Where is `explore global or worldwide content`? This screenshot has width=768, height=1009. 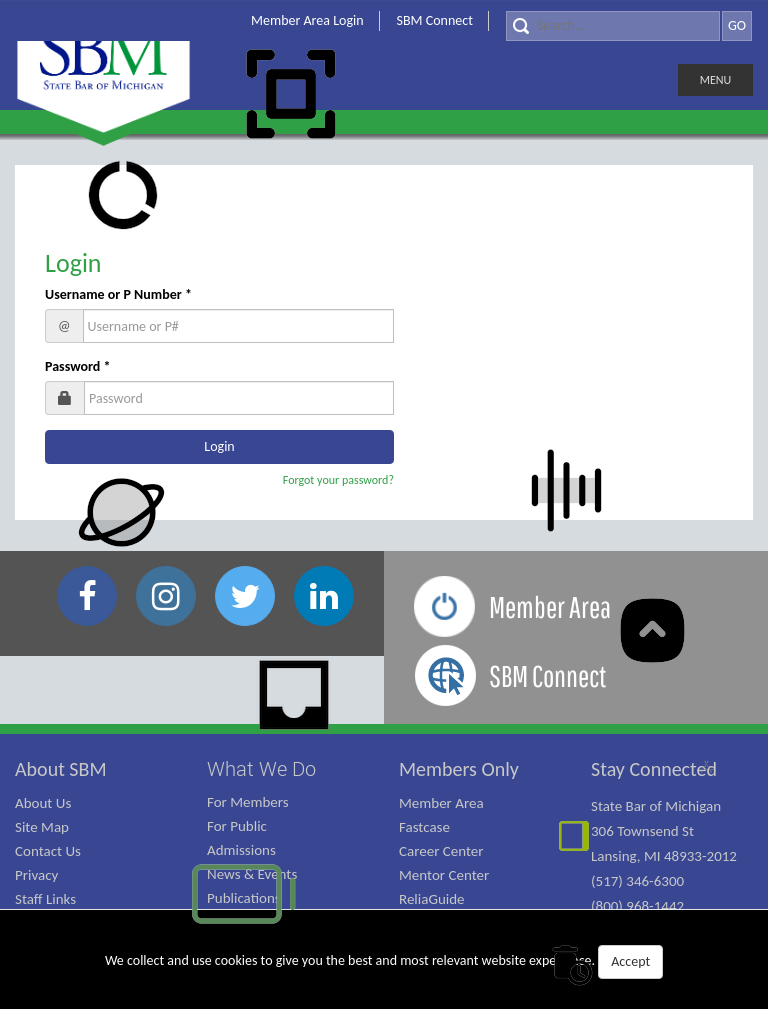
explore global or worldwide content is located at coordinates (121, 512).